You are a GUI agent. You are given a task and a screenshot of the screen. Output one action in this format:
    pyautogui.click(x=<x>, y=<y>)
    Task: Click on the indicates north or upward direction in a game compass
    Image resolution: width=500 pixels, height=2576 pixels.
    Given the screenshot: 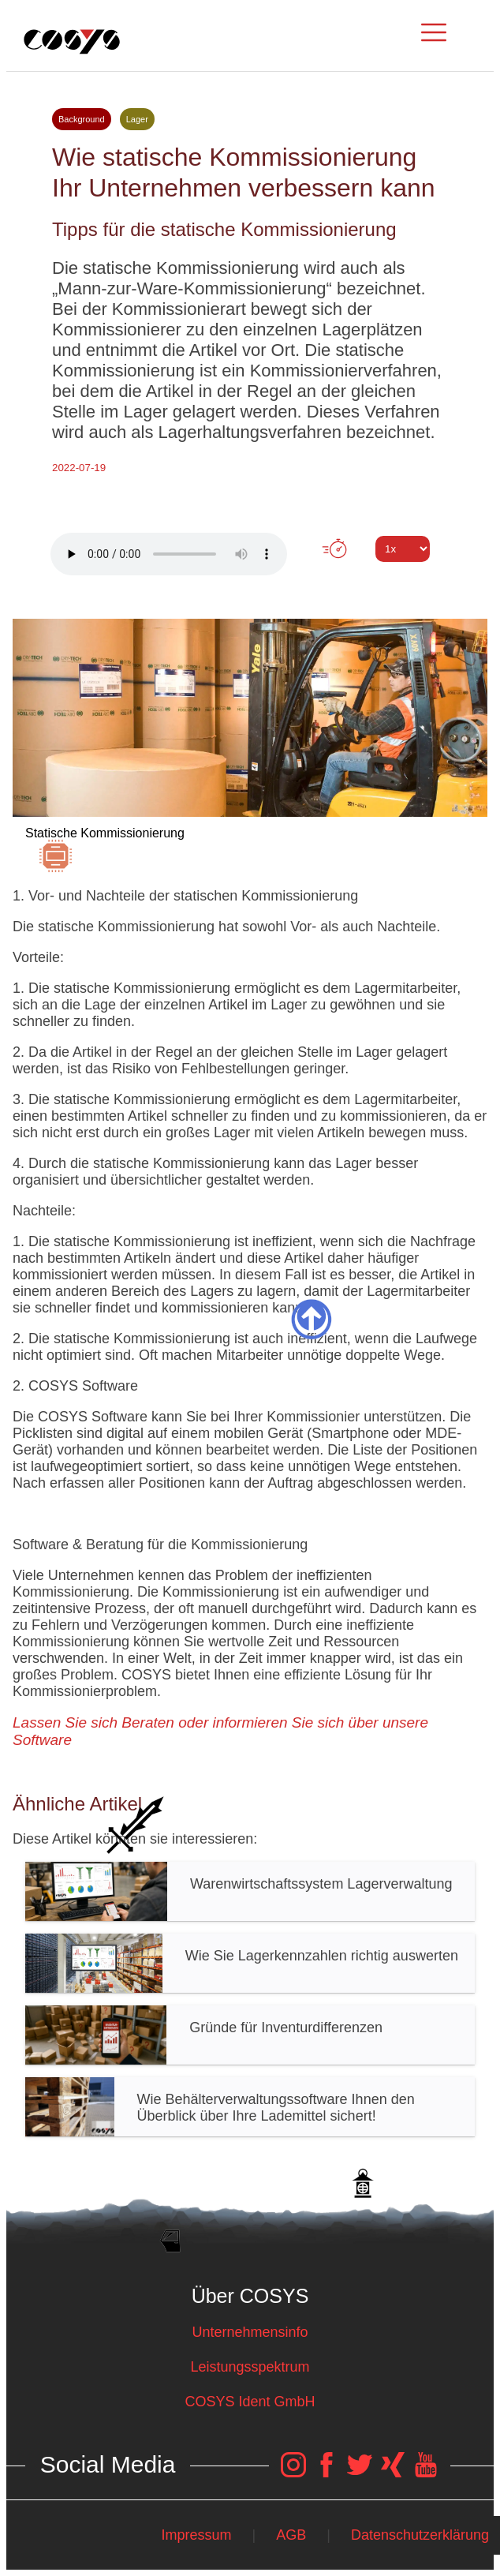 What is the action you would take?
    pyautogui.click(x=312, y=1320)
    